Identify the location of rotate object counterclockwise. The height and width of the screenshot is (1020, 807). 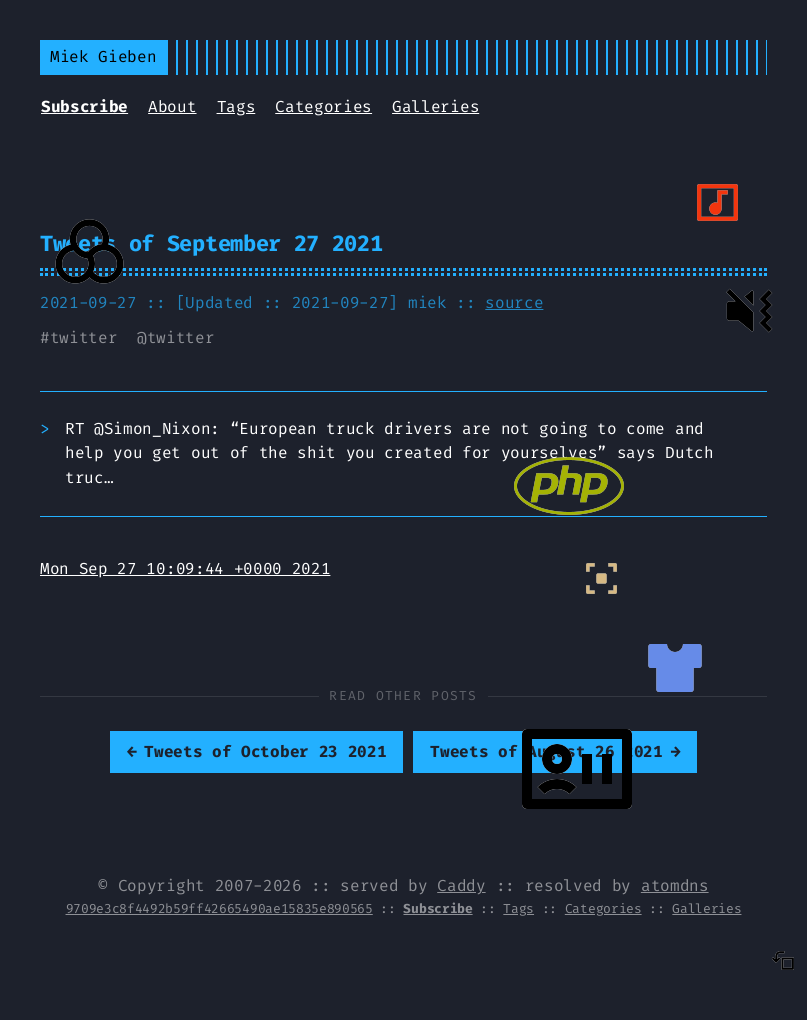
(783, 960).